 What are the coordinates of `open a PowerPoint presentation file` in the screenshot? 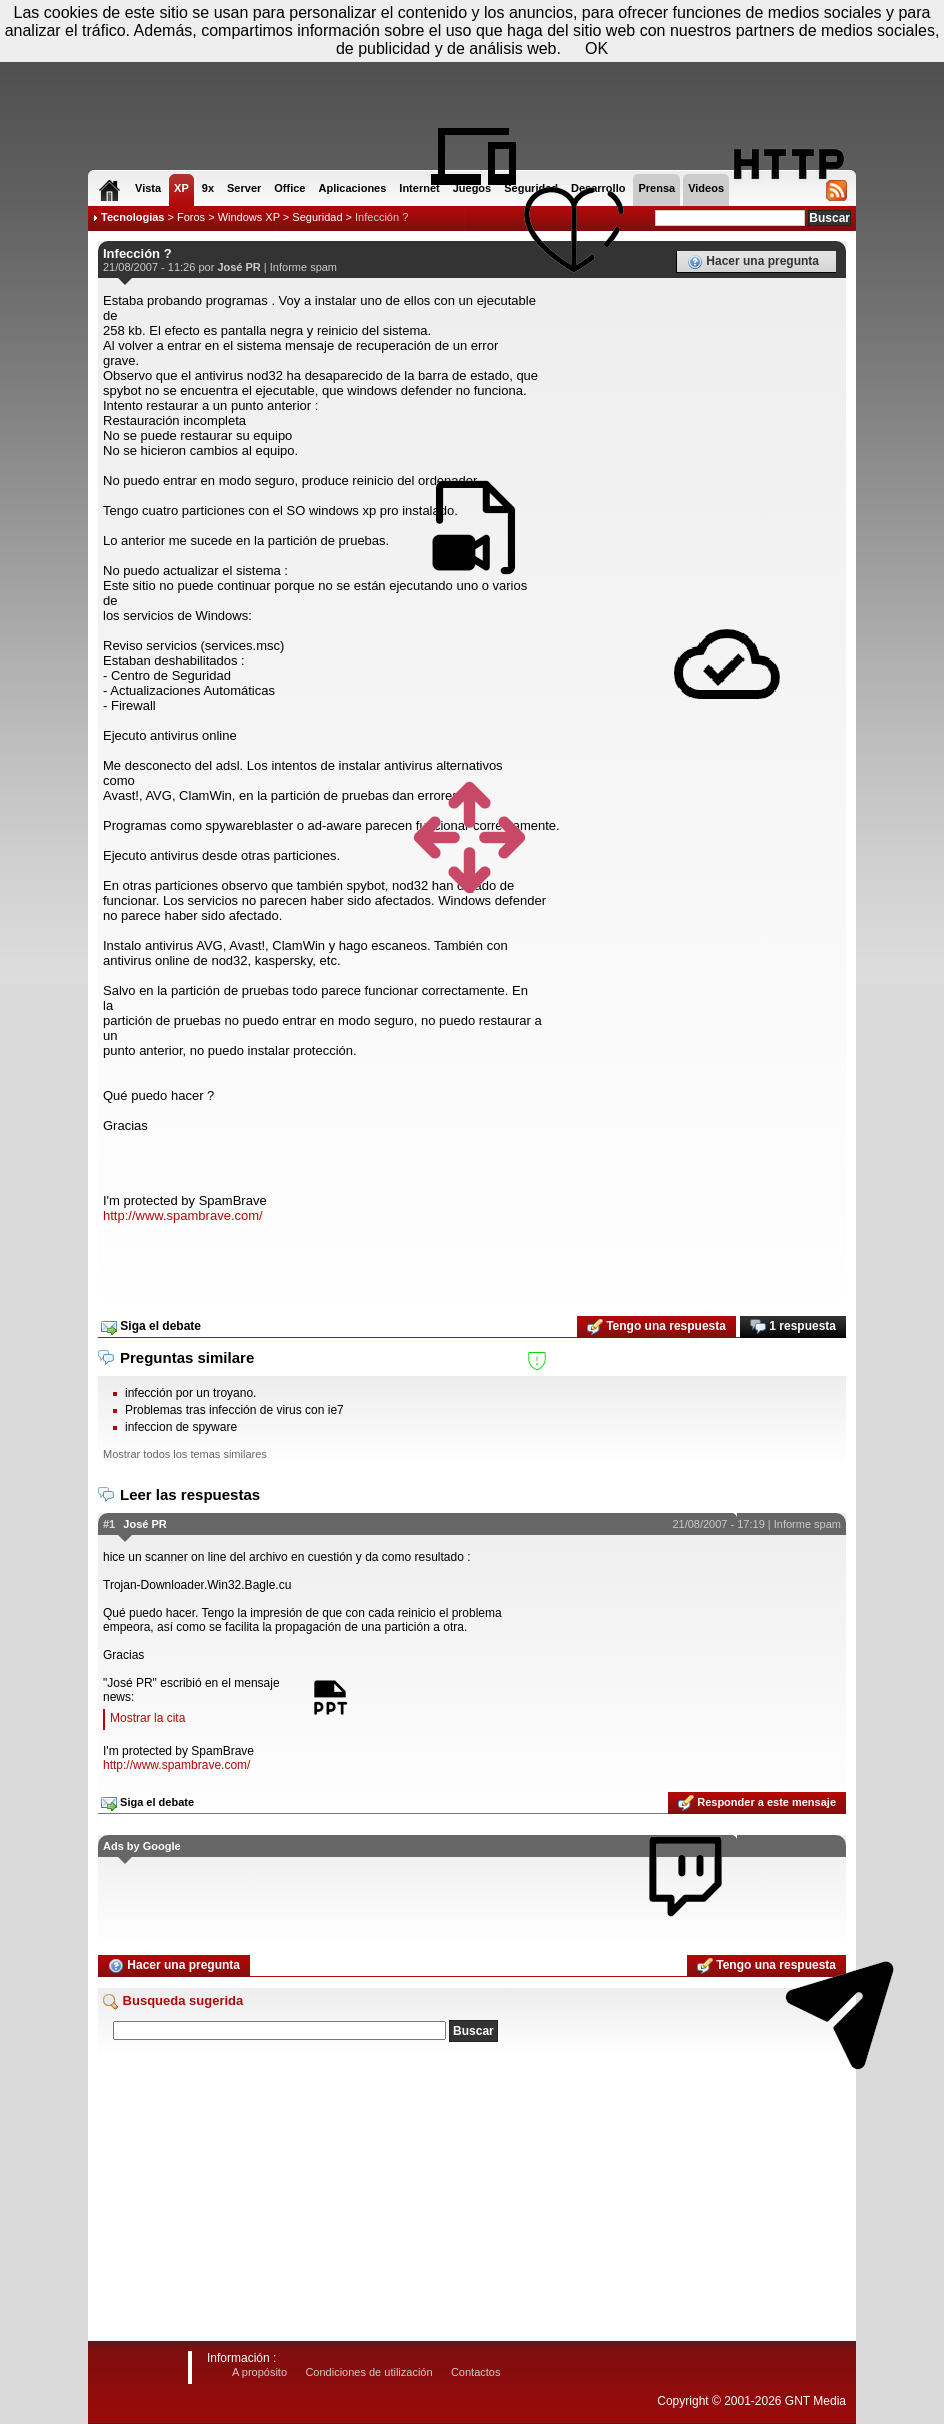 It's located at (330, 1699).